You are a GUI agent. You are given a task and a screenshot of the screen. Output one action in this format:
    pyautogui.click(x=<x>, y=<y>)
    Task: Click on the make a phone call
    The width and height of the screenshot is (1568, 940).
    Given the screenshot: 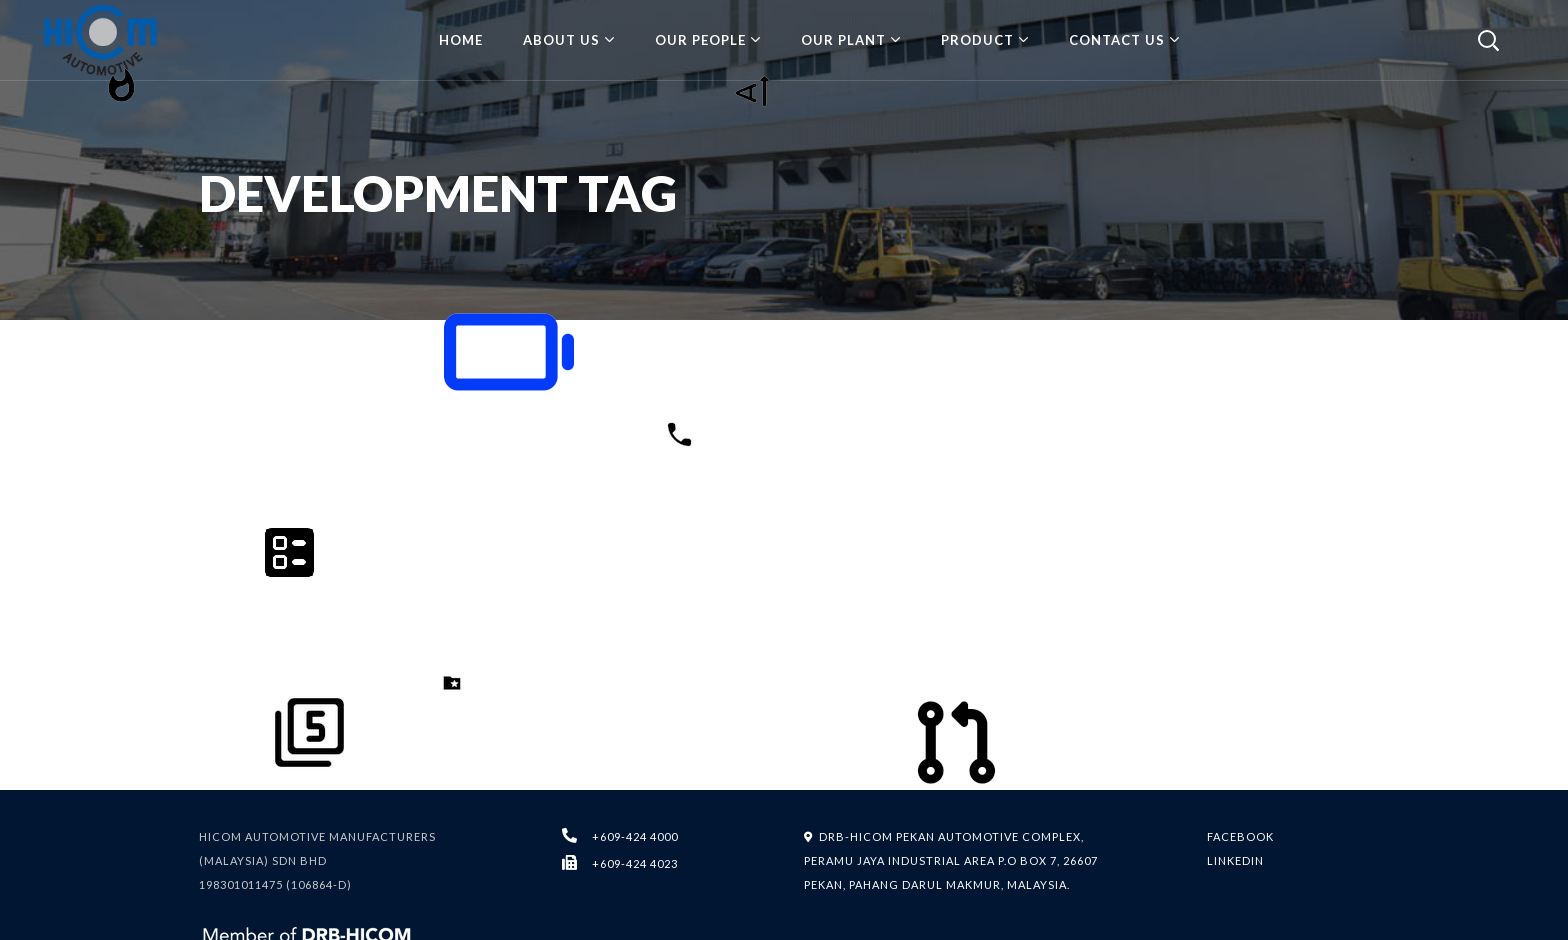 What is the action you would take?
    pyautogui.click(x=679, y=434)
    